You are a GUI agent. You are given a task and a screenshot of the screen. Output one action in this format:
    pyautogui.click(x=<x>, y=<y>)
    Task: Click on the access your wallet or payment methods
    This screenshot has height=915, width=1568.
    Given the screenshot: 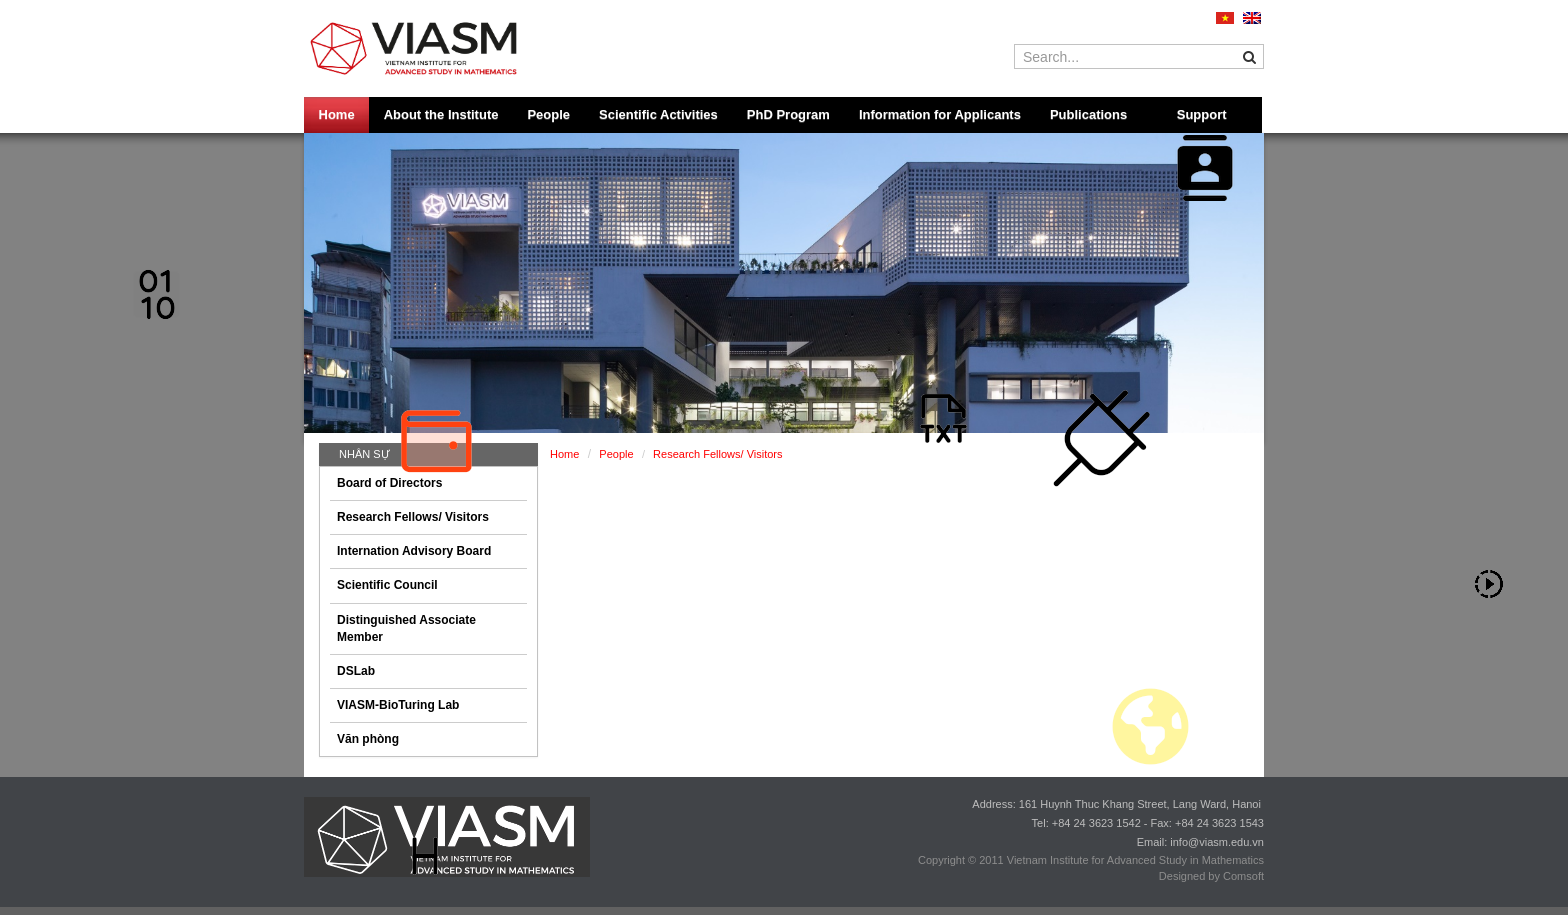 What is the action you would take?
    pyautogui.click(x=435, y=444)
    